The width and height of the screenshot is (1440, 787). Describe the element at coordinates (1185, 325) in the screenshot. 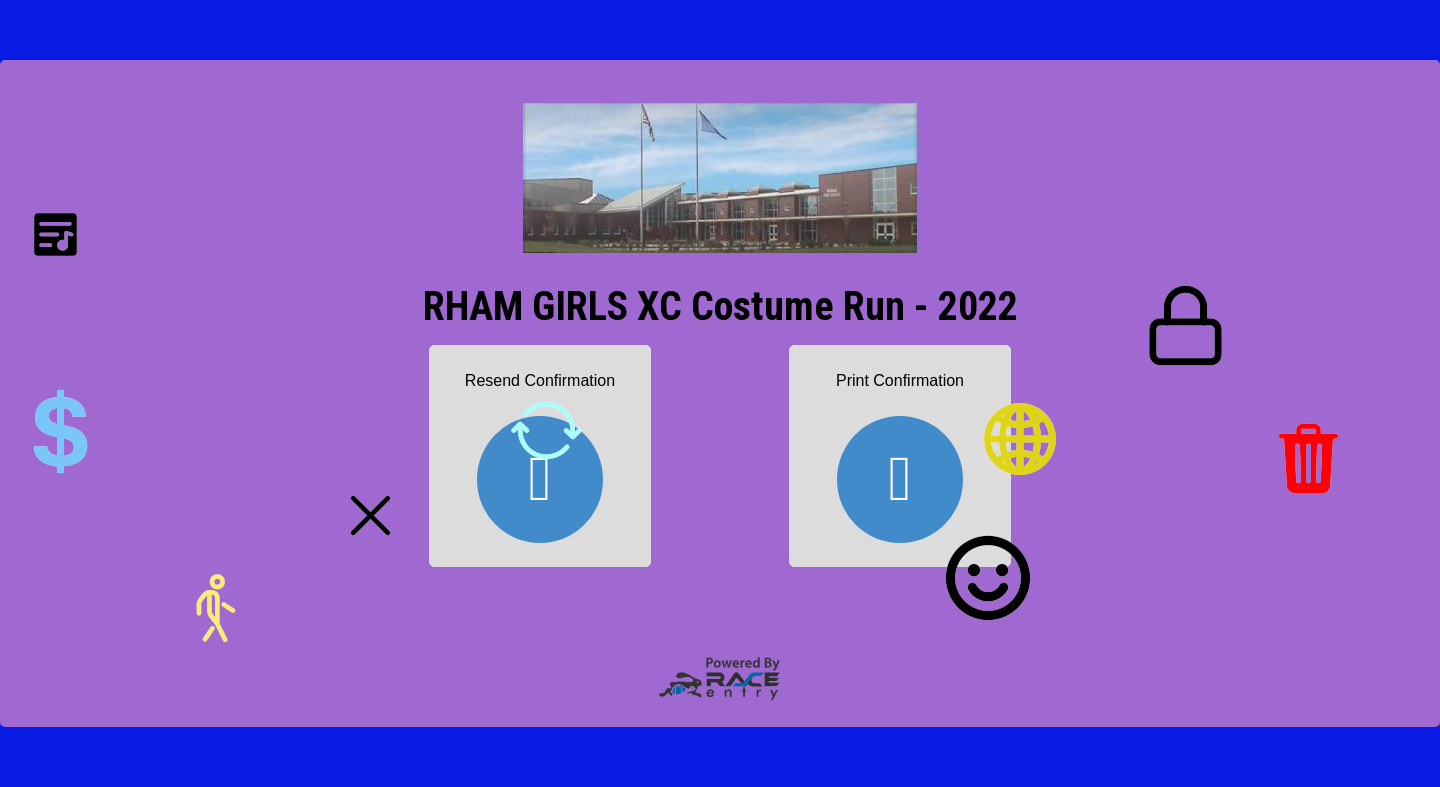

I see `indicates a secure or encrypted connection` at that location.